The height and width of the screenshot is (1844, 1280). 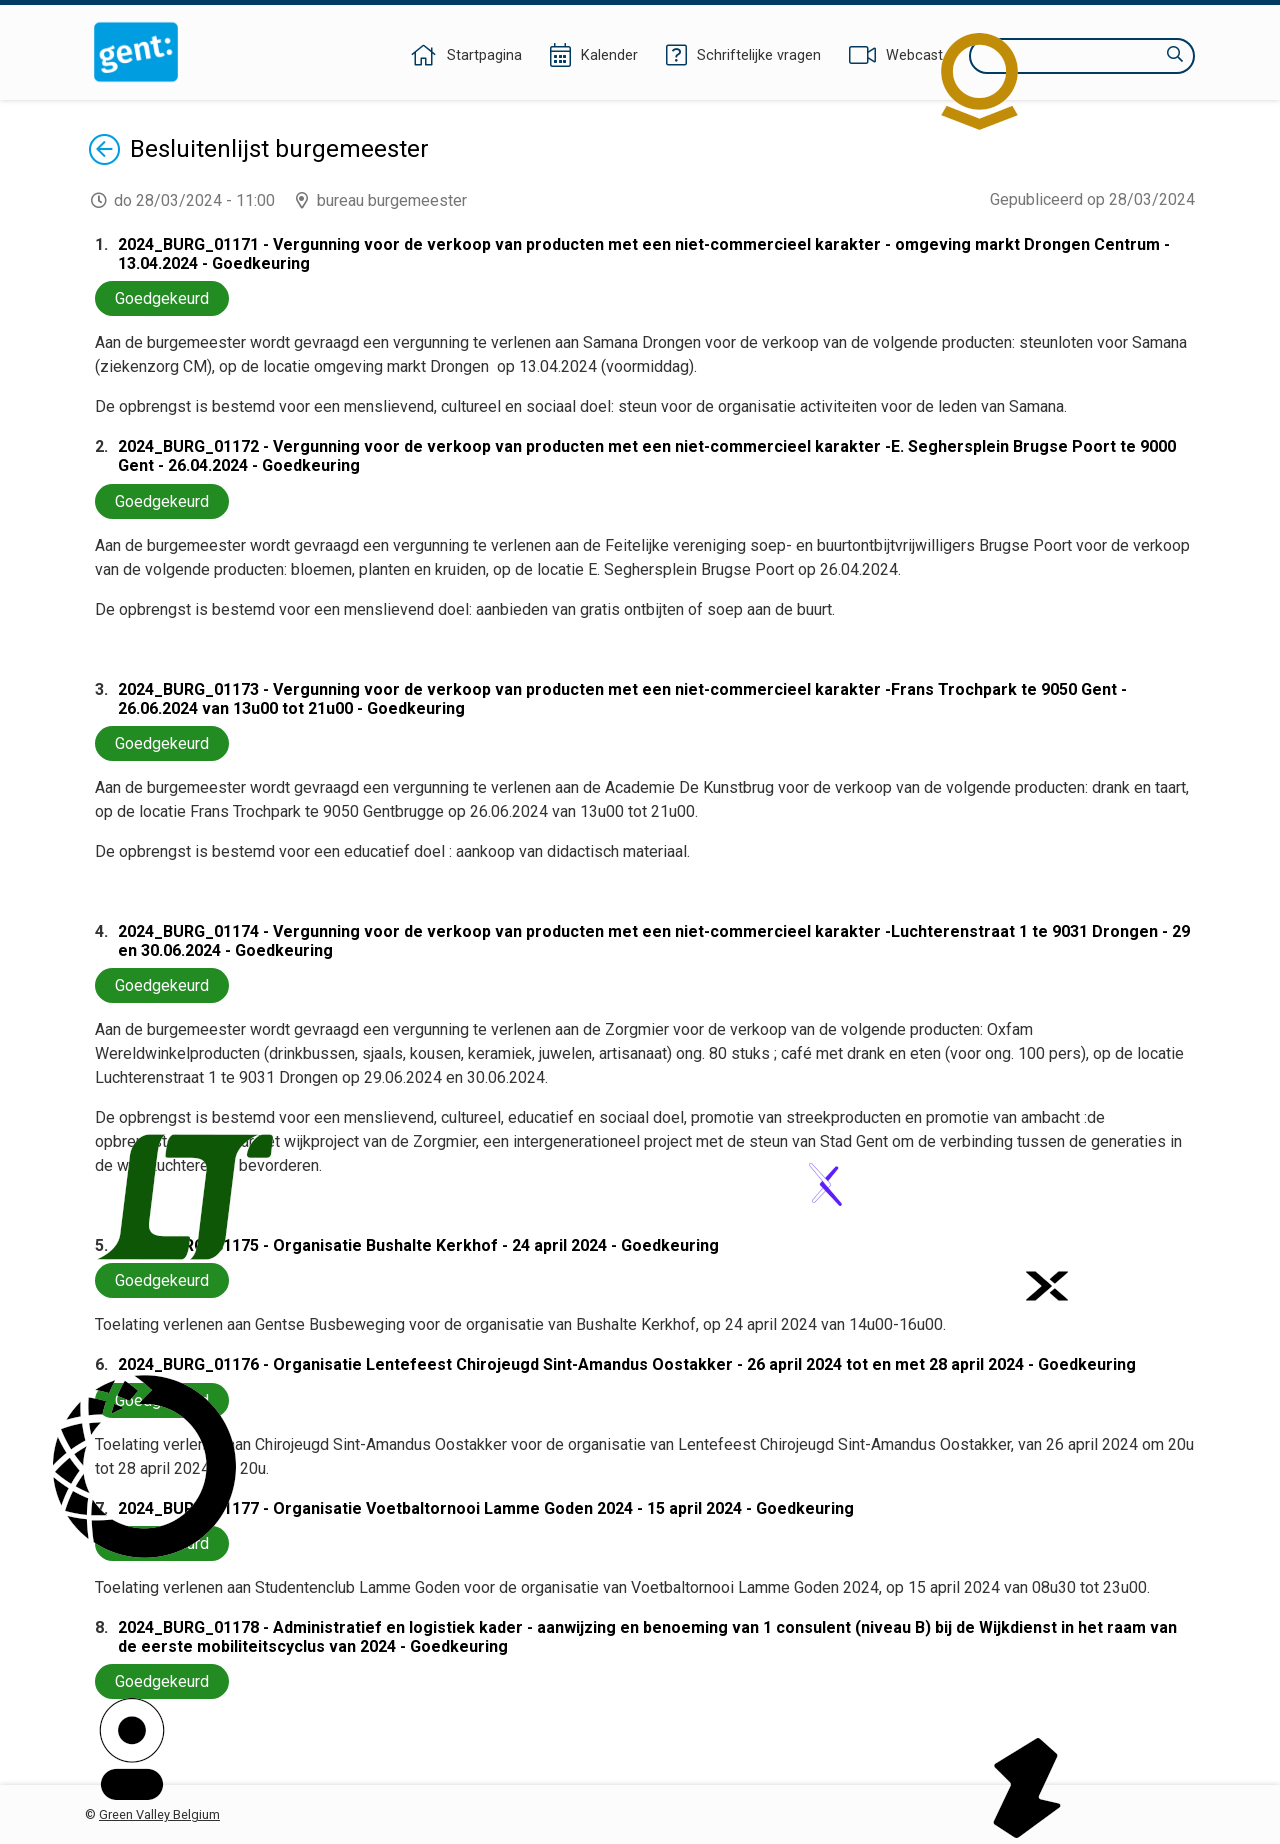 I want to click on palantir technologies company logo, so click(x=979, y=81).